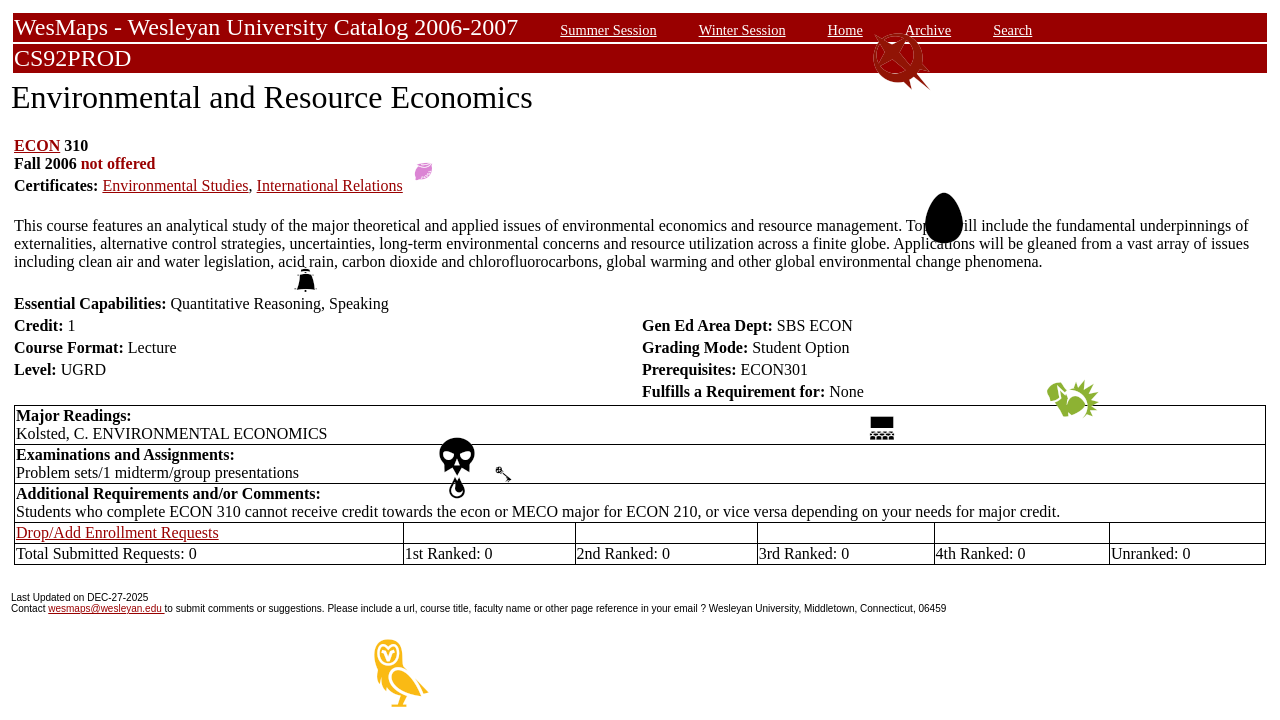 This screenshot has height=720, width=1280. Describe the element at coordinates (1073, 399) in the screenshot. I see `kick attack action in a game` at that location.